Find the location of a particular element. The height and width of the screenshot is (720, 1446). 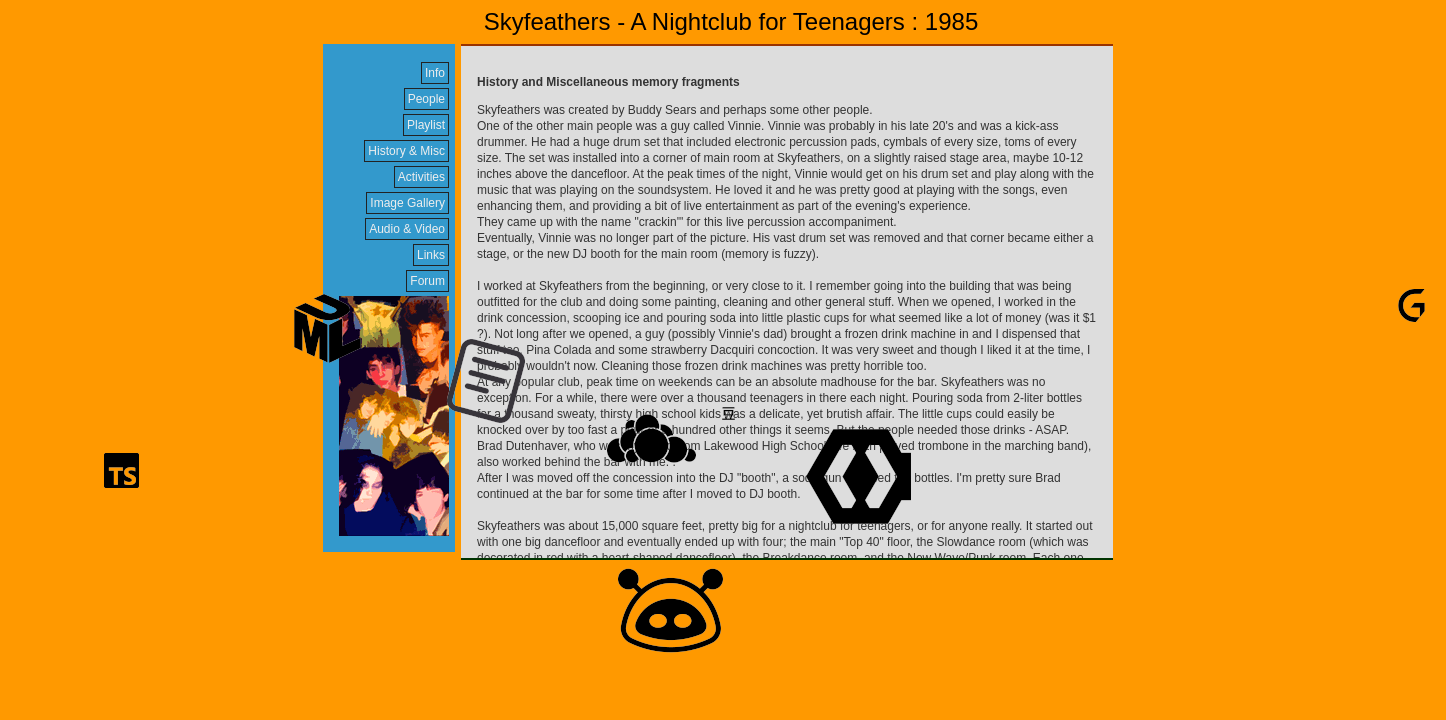

open owncloud file storage app is located at coordinates (651, 438).